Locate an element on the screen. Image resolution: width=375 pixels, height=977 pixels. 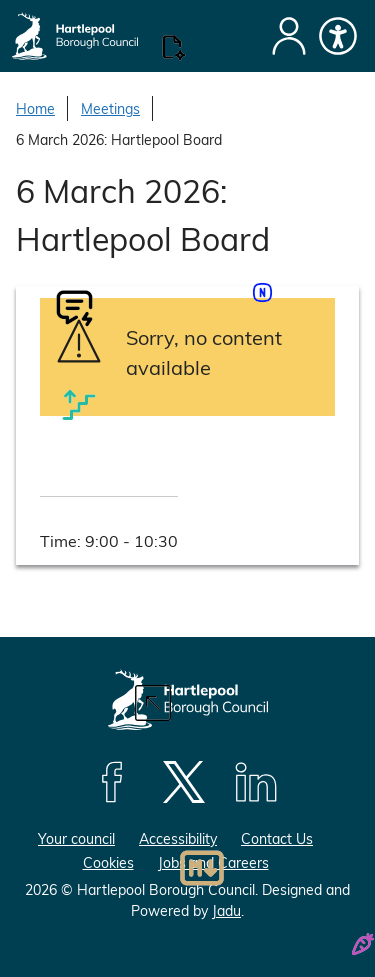
send a quick reply or instant message is located at coordinates (74, 306).